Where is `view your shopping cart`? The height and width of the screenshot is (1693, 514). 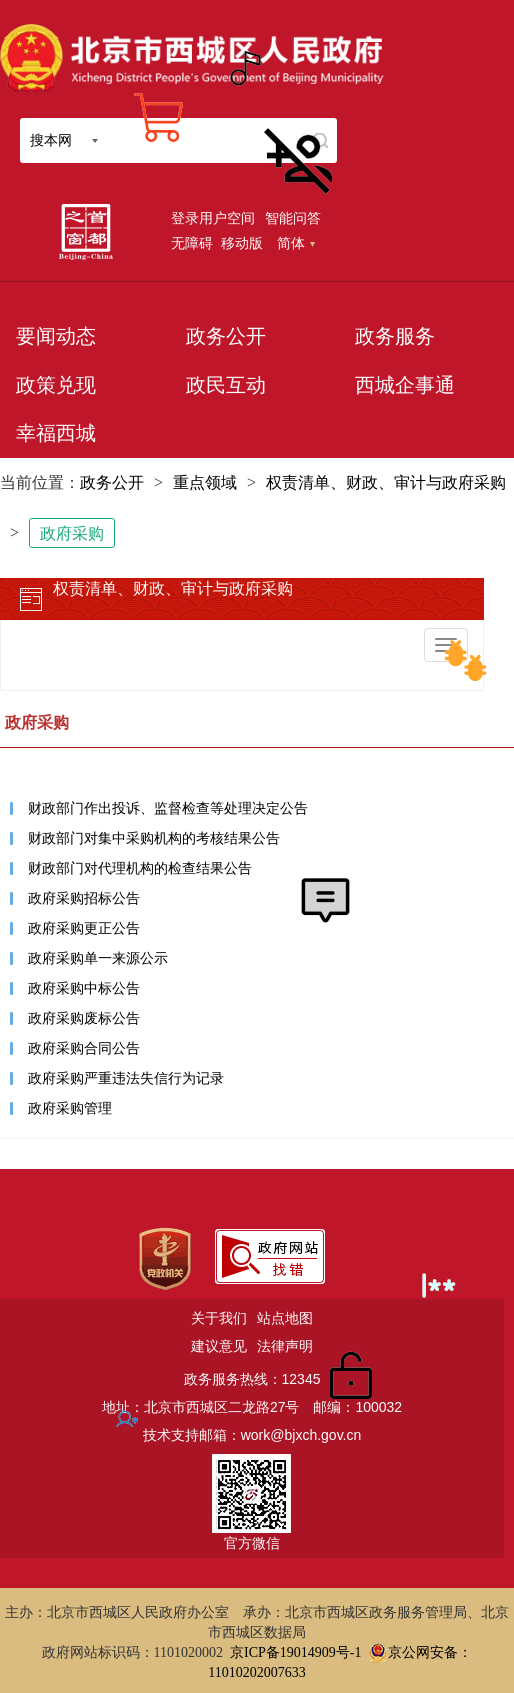 view your shopping cart is located at coordinates (159, 118).